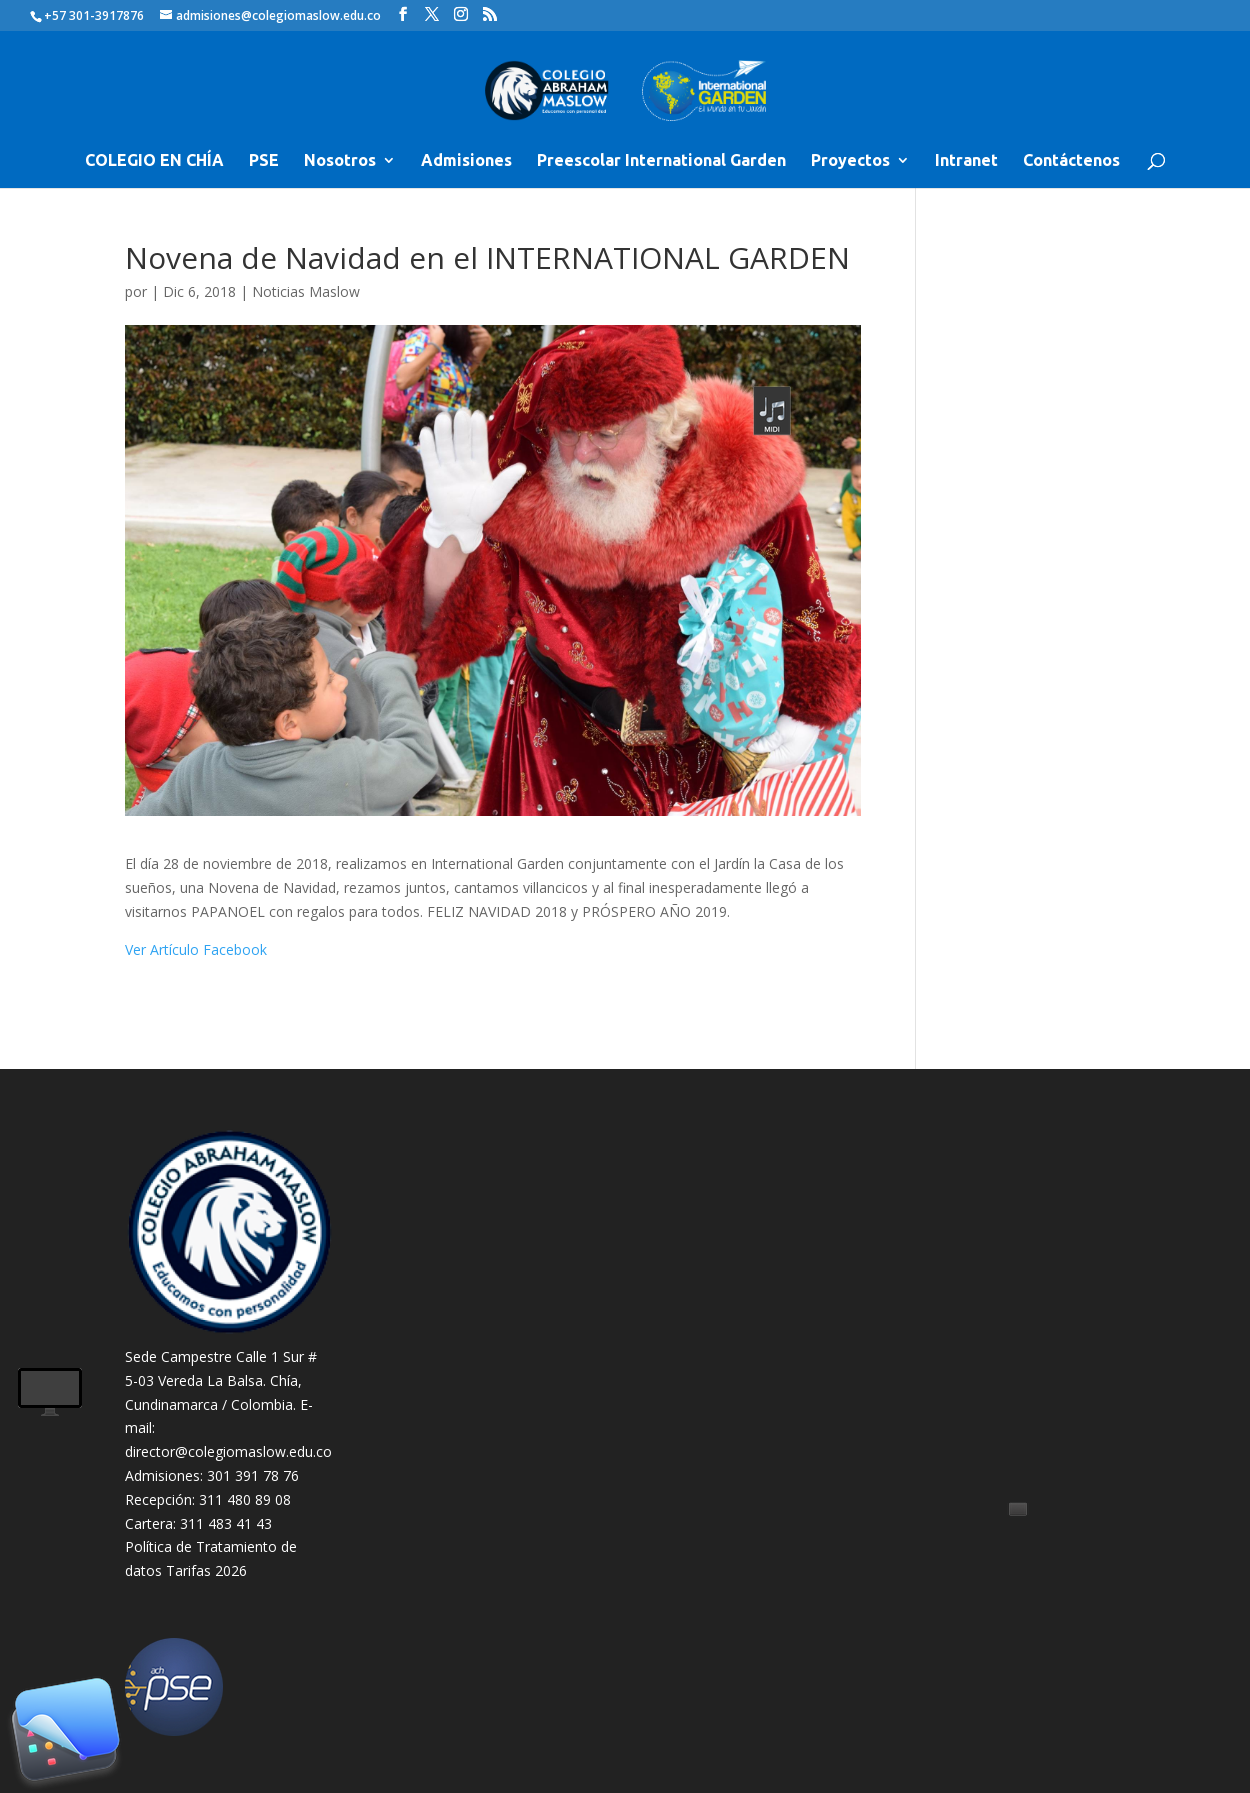  I want to click on a standard MIDI file in GarageBand, so click(772, 412).